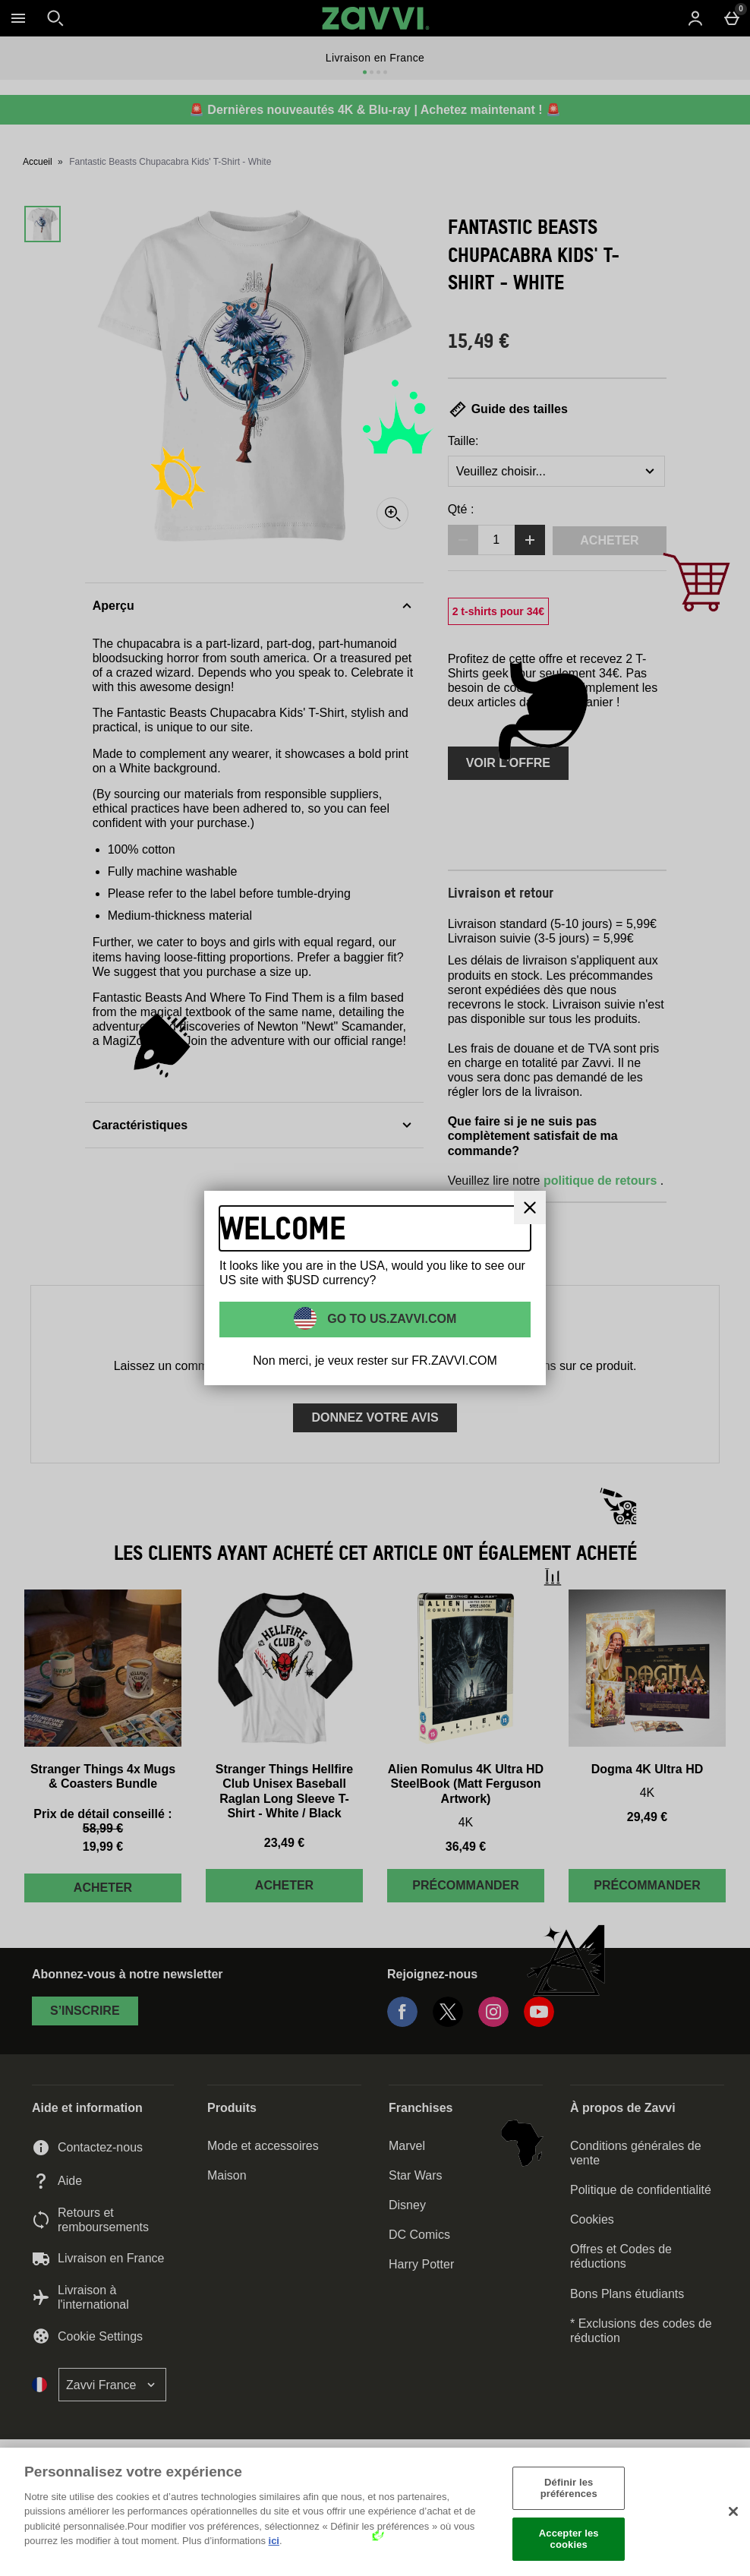  I want to click on indicates a splash effect or water impact in gameplay, so click(399, 417).